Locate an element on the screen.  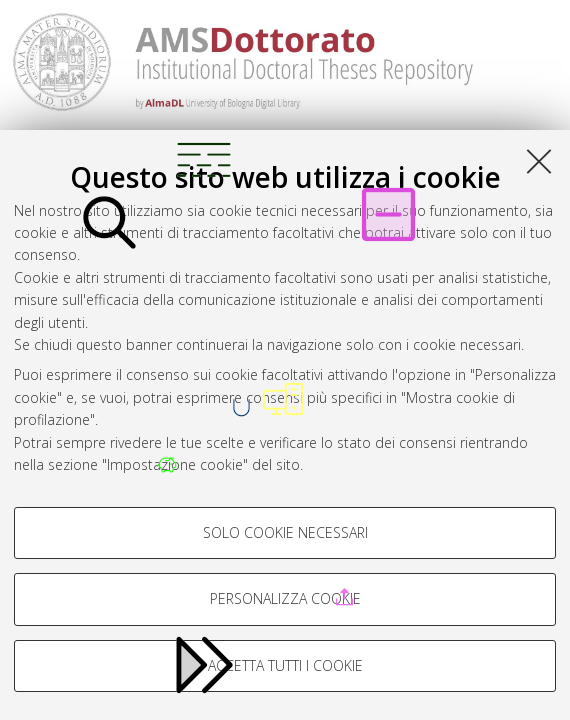
upload a file or document is located at coordinates (344, 597).